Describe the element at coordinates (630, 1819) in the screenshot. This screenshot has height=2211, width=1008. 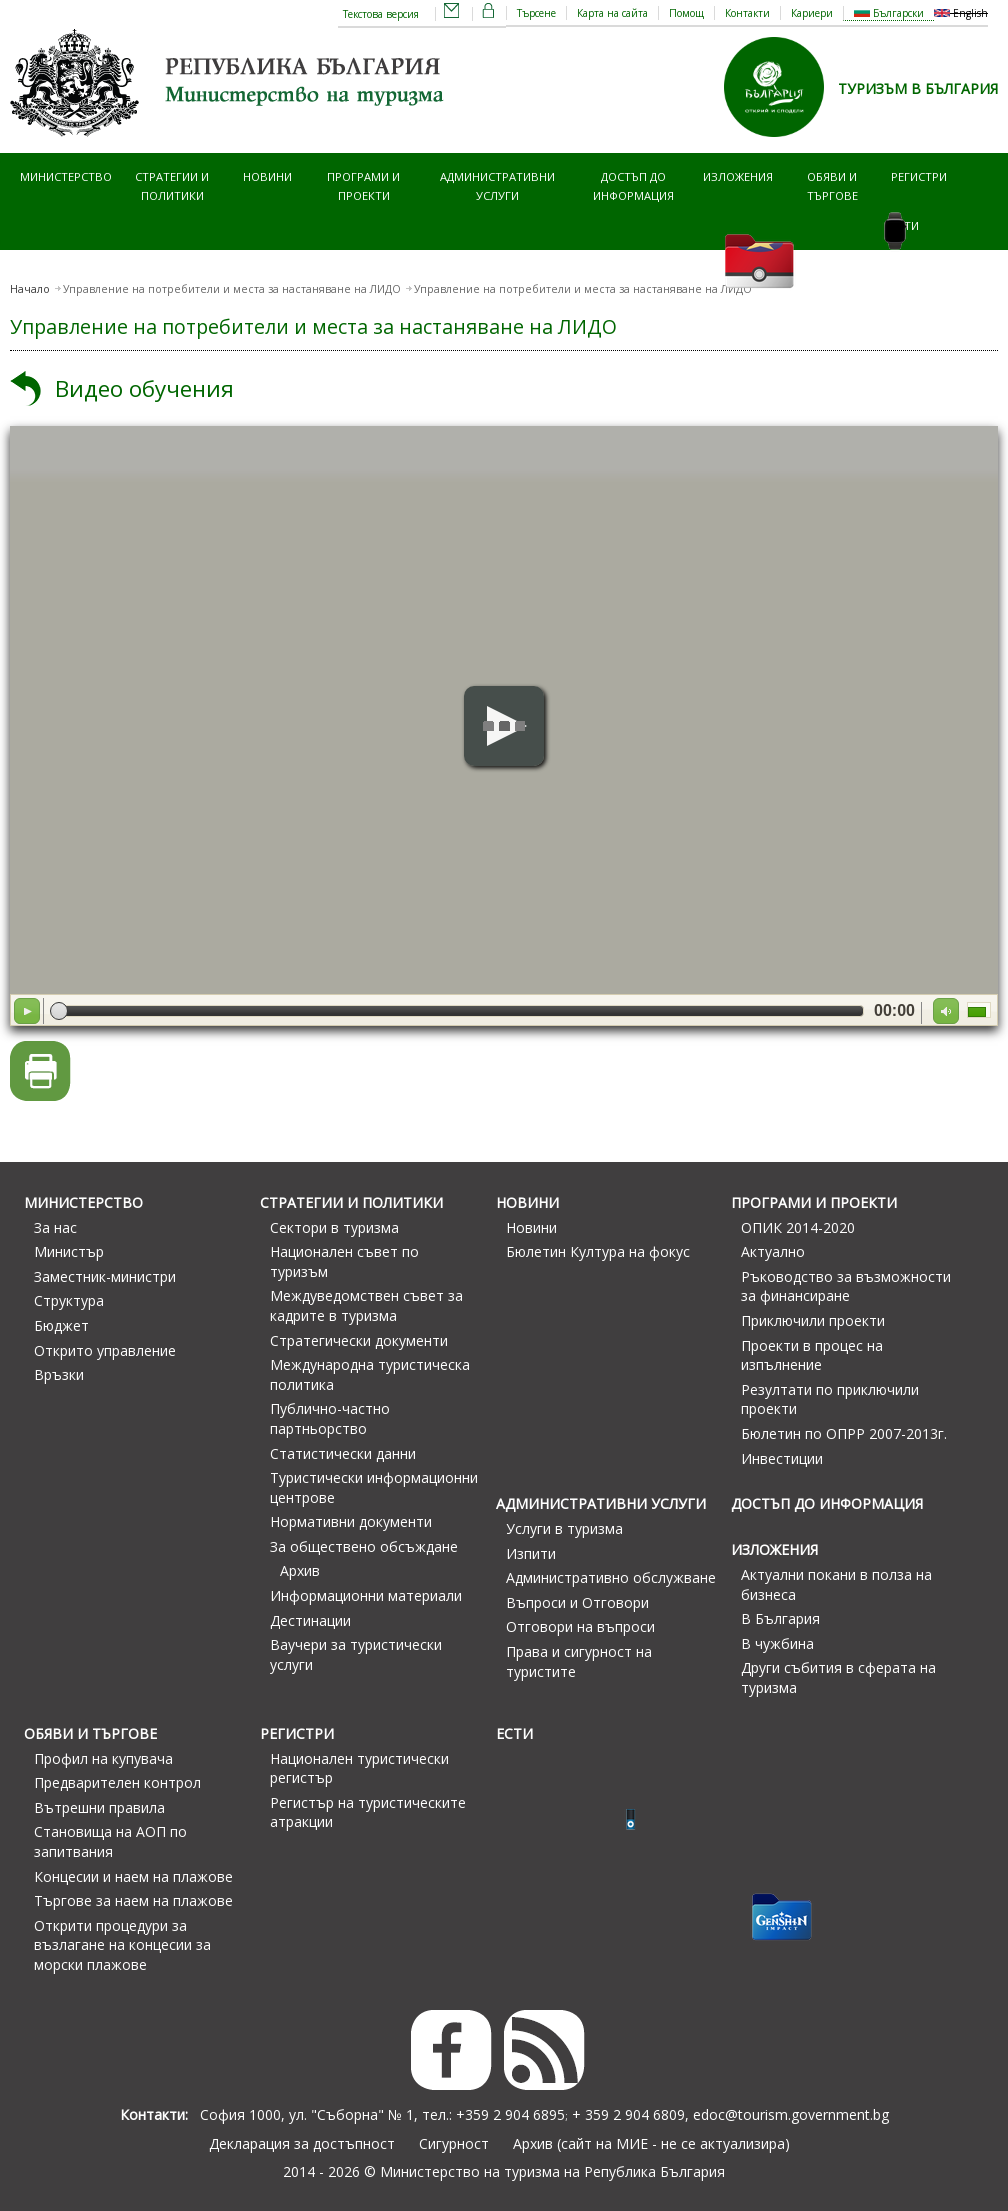
I see `iPod nano device connected` at that location.